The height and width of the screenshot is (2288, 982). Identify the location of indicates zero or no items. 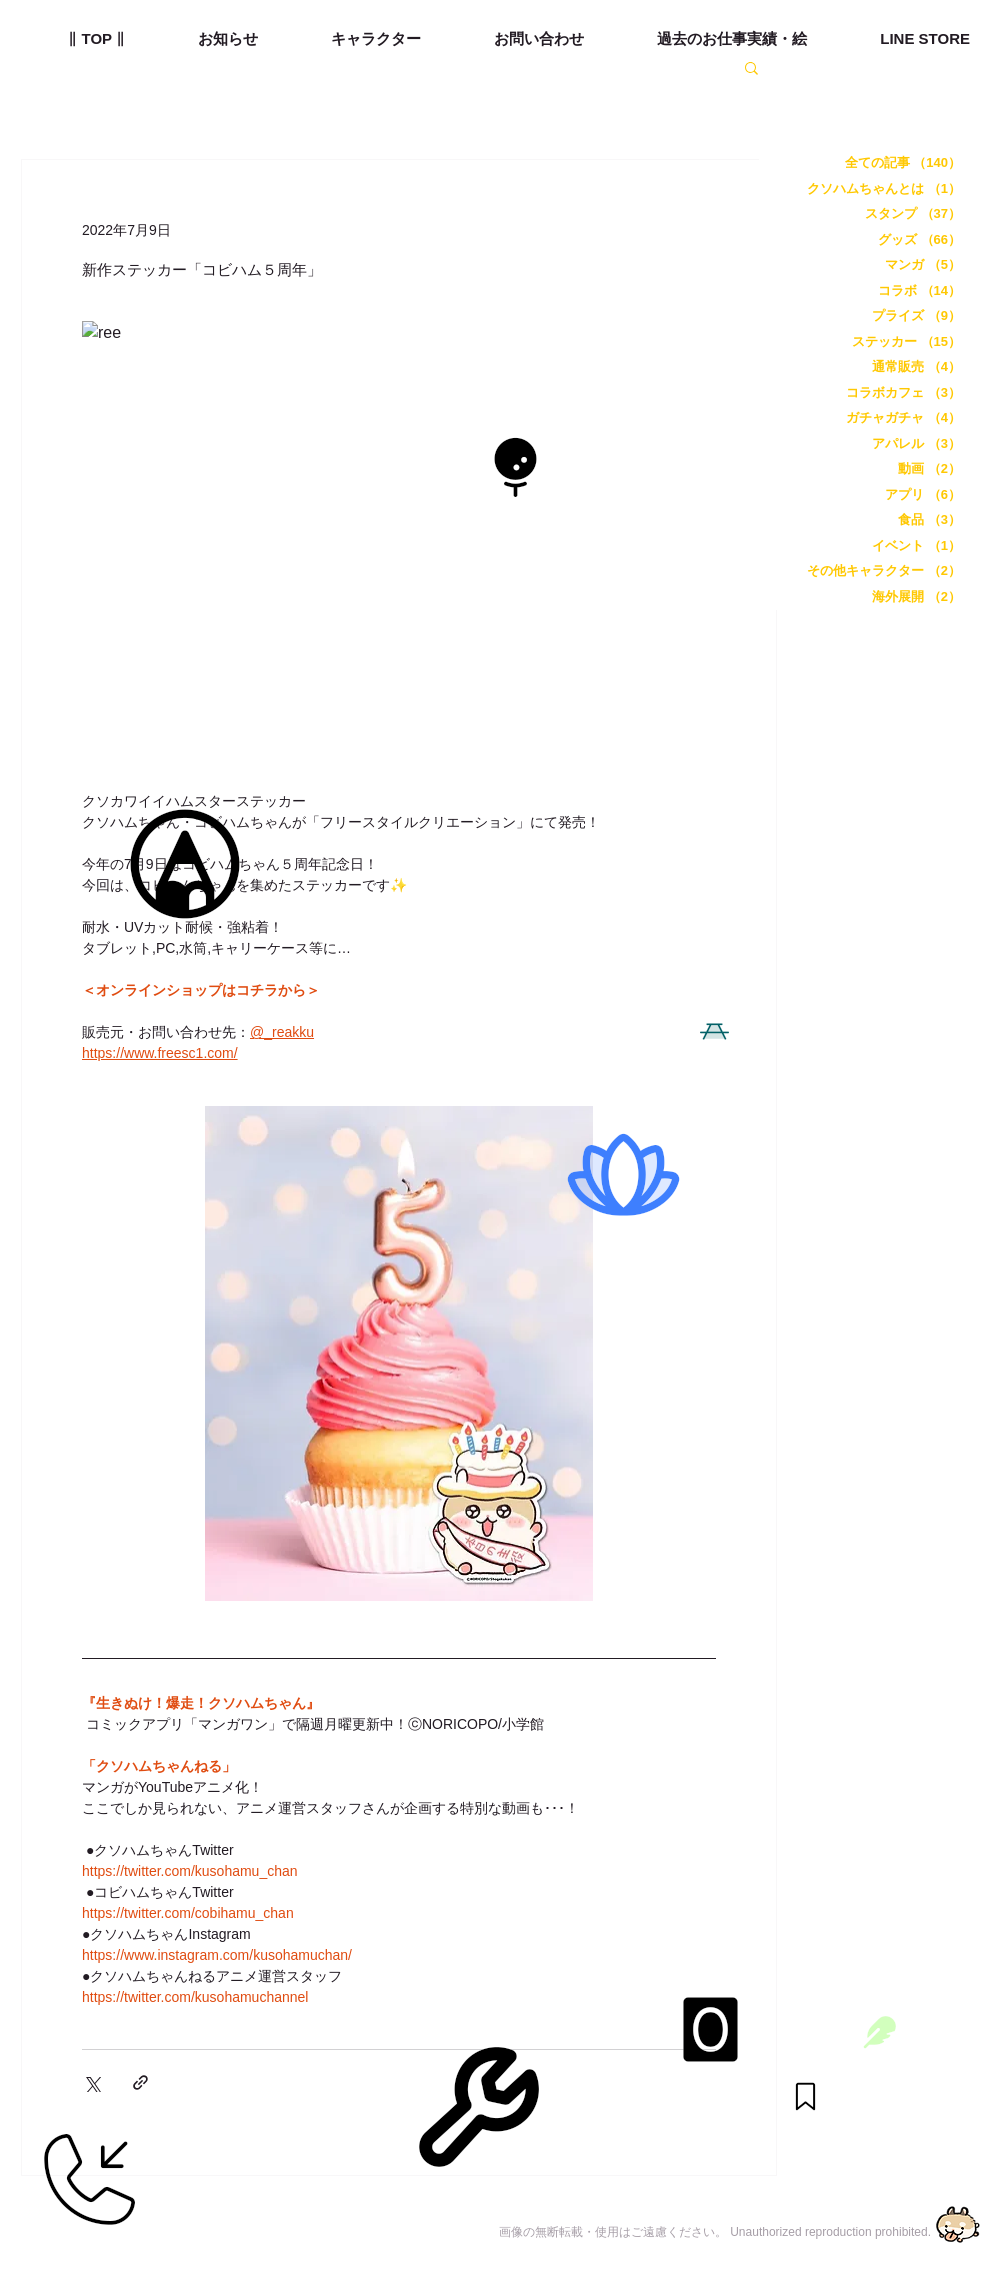
(710, 2029).